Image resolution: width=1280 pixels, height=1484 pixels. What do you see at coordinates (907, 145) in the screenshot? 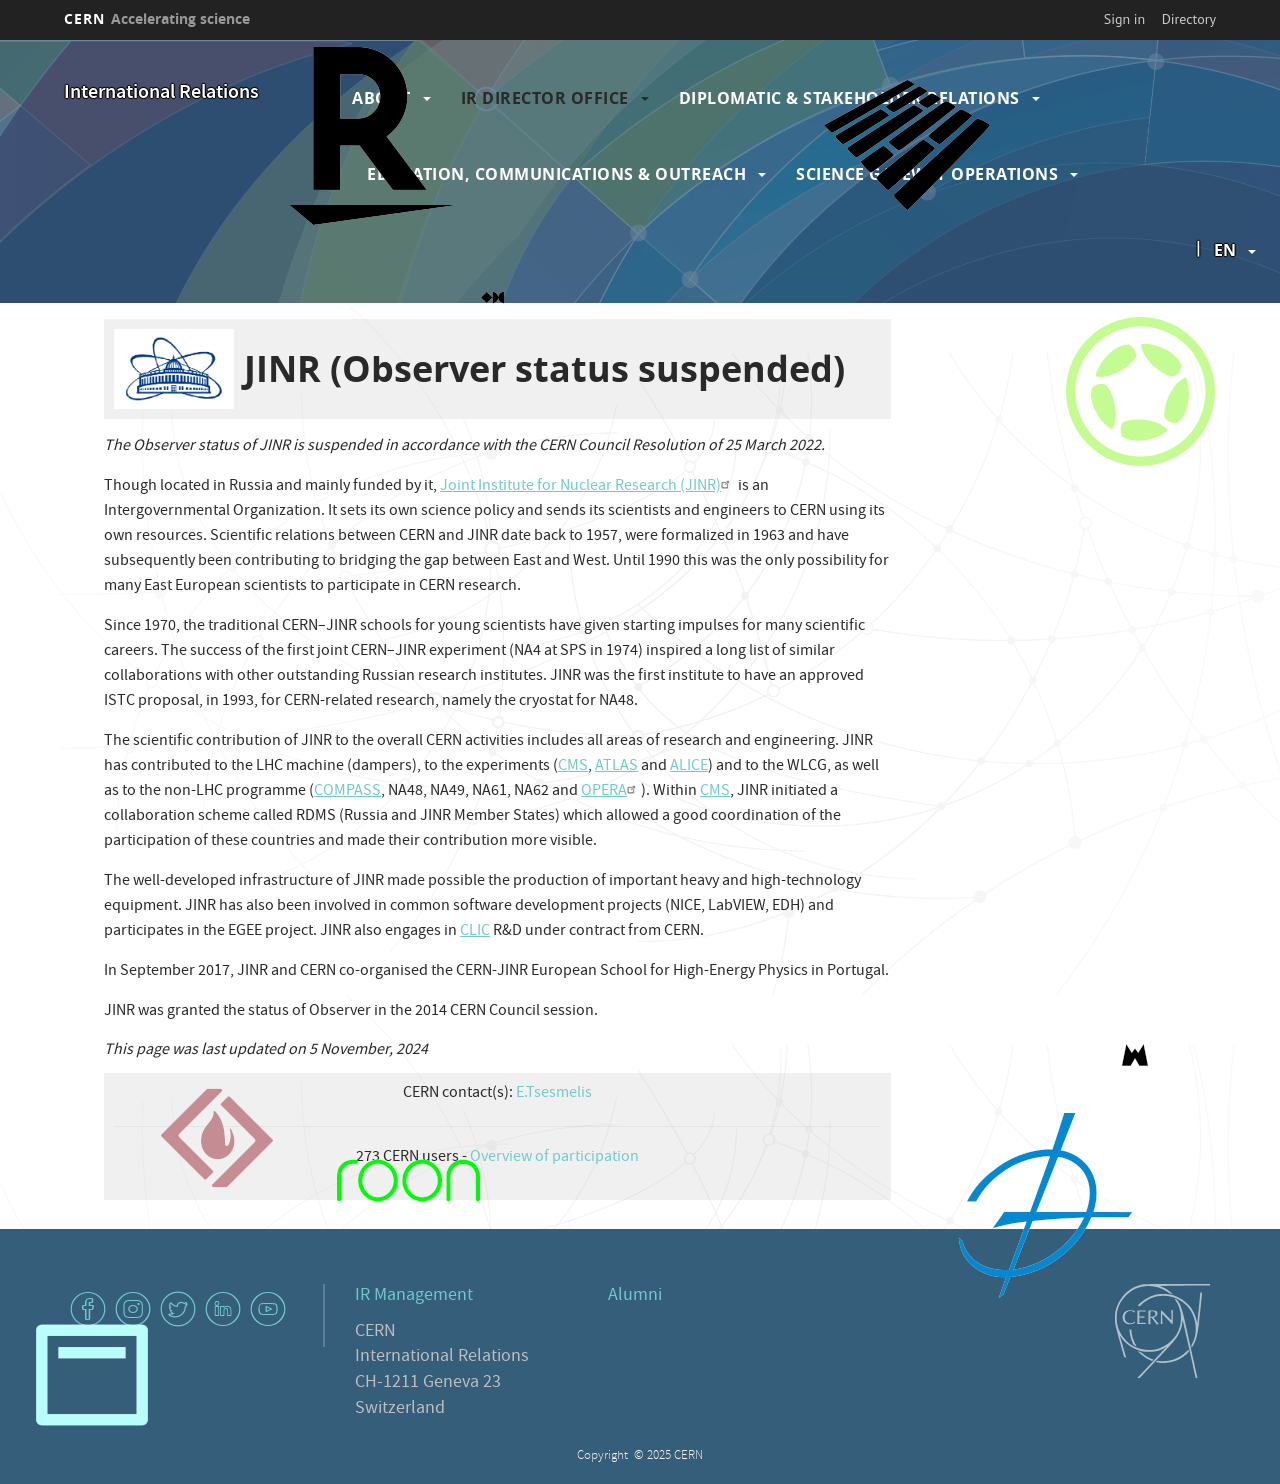
I see `Apache Parquet logo` at bounding box center [907, 145].